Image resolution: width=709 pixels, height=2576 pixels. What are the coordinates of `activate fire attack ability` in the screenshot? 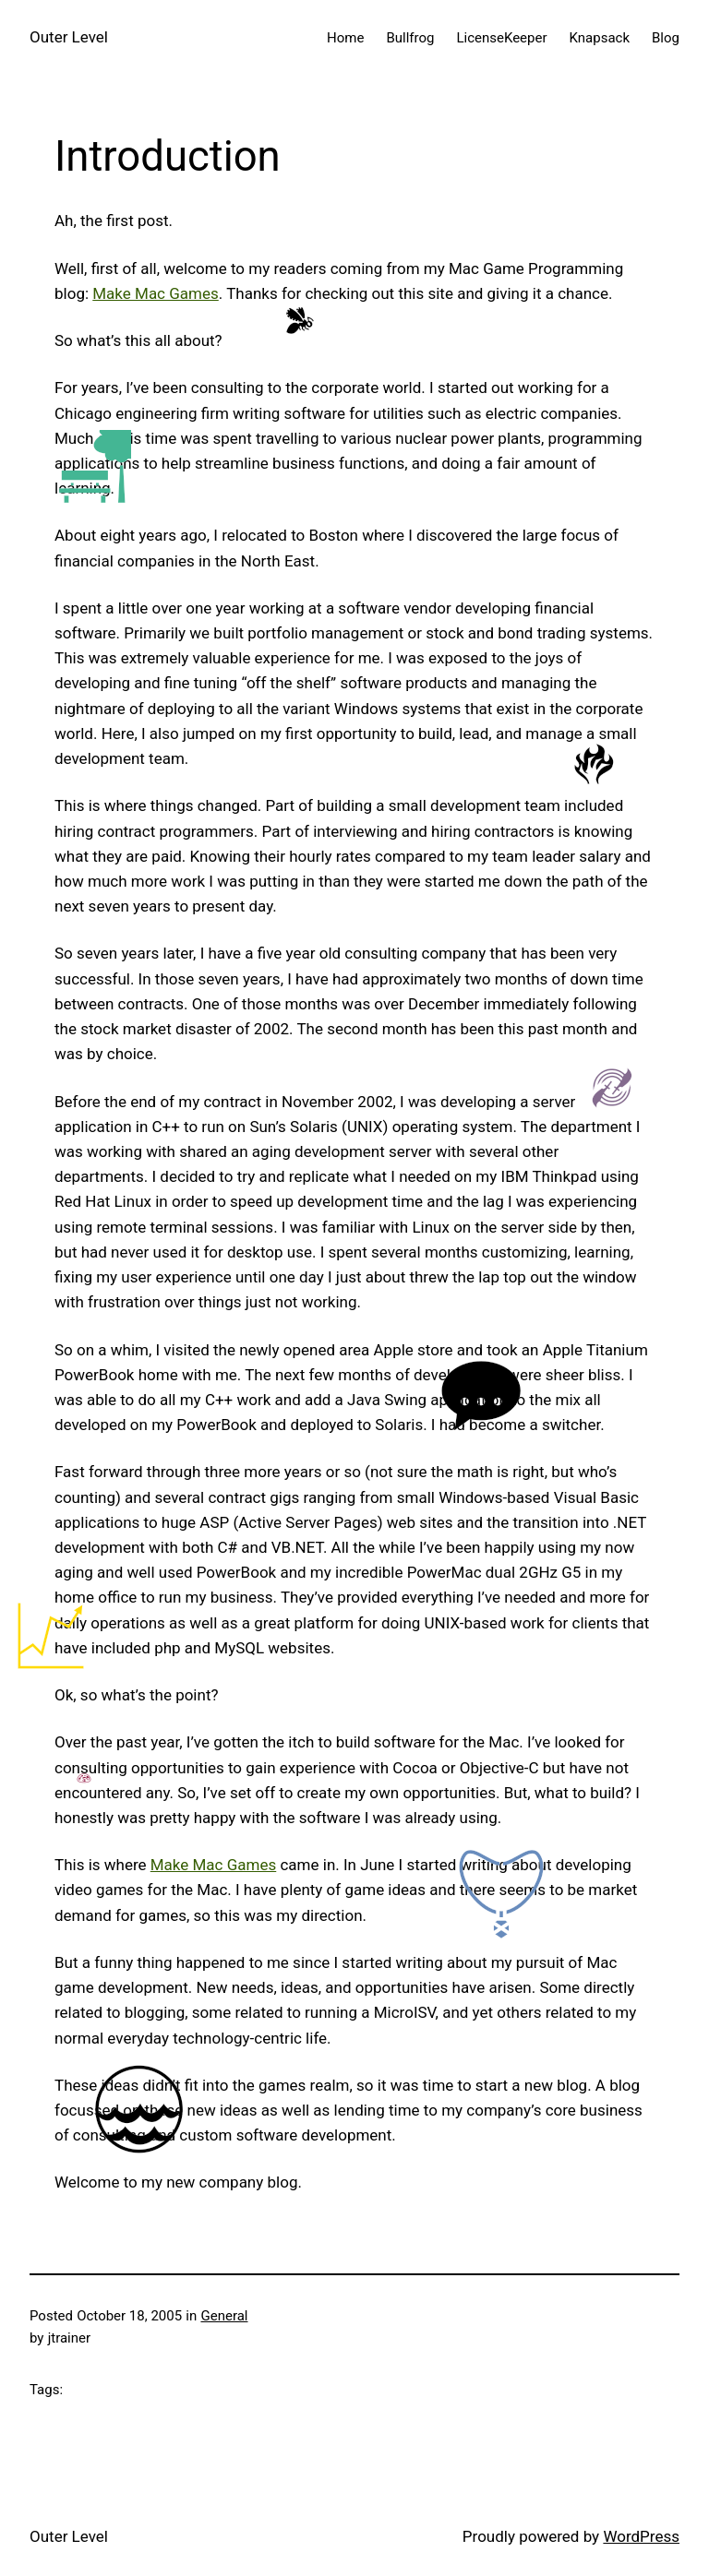 It's located at (594, 764).